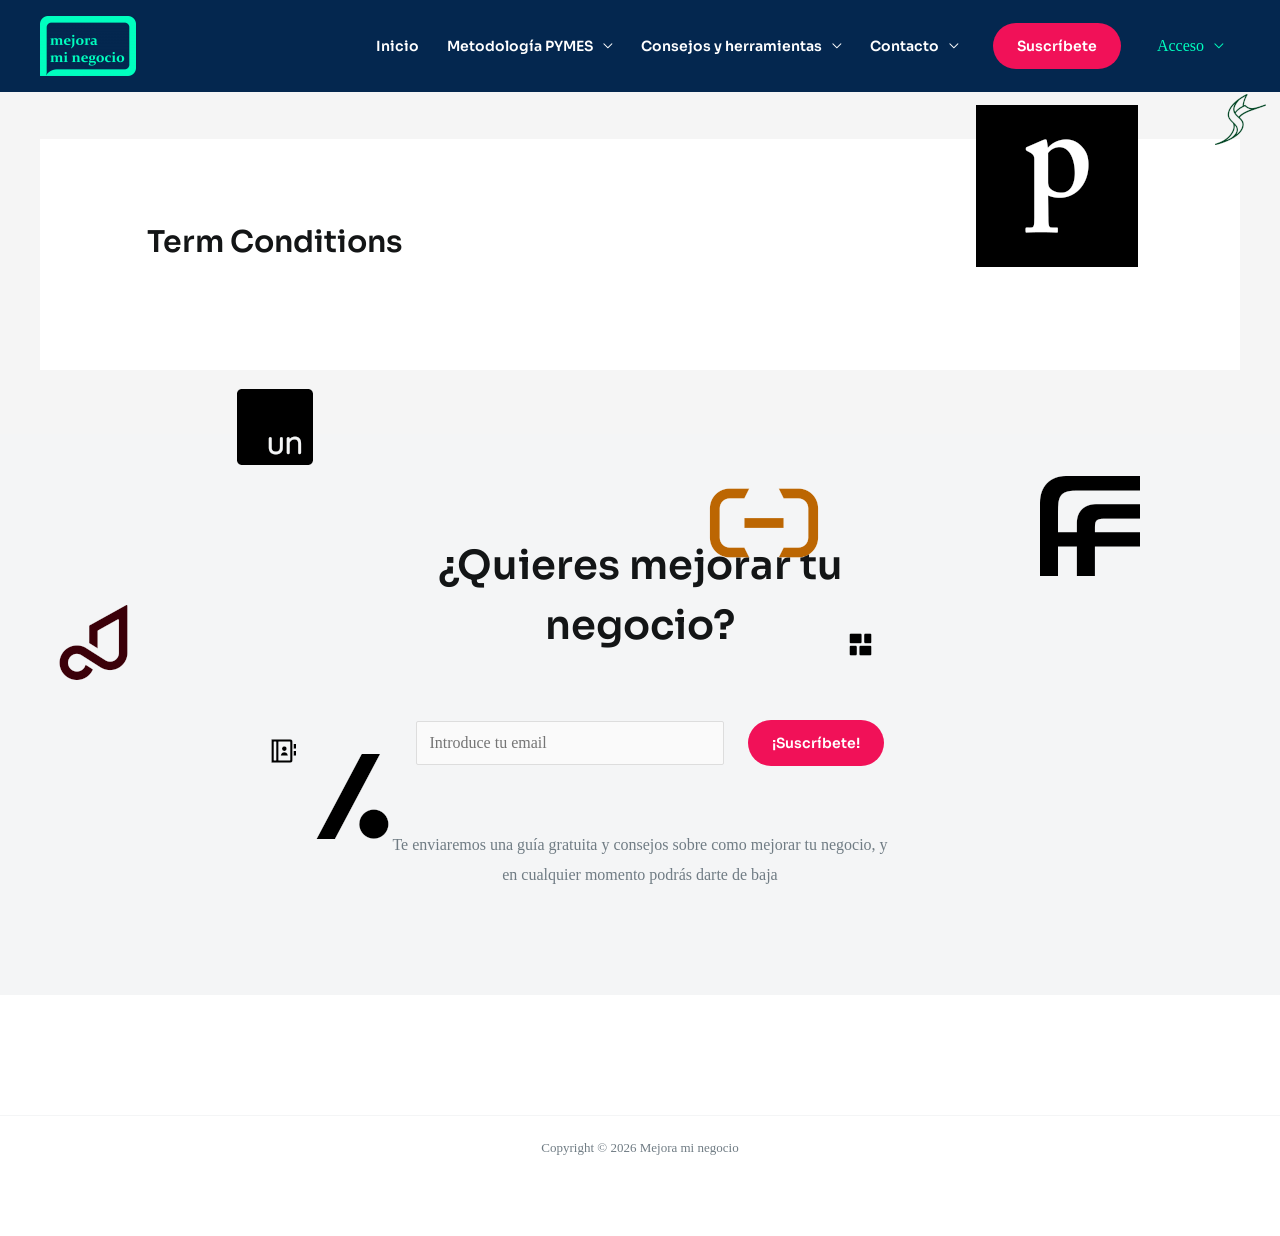 The width and height of the screenshot is (1280, 1236). Describe the element at coordinates (1057, 186) in the screenshot. I see `link to Publons researcher profile` at that location.